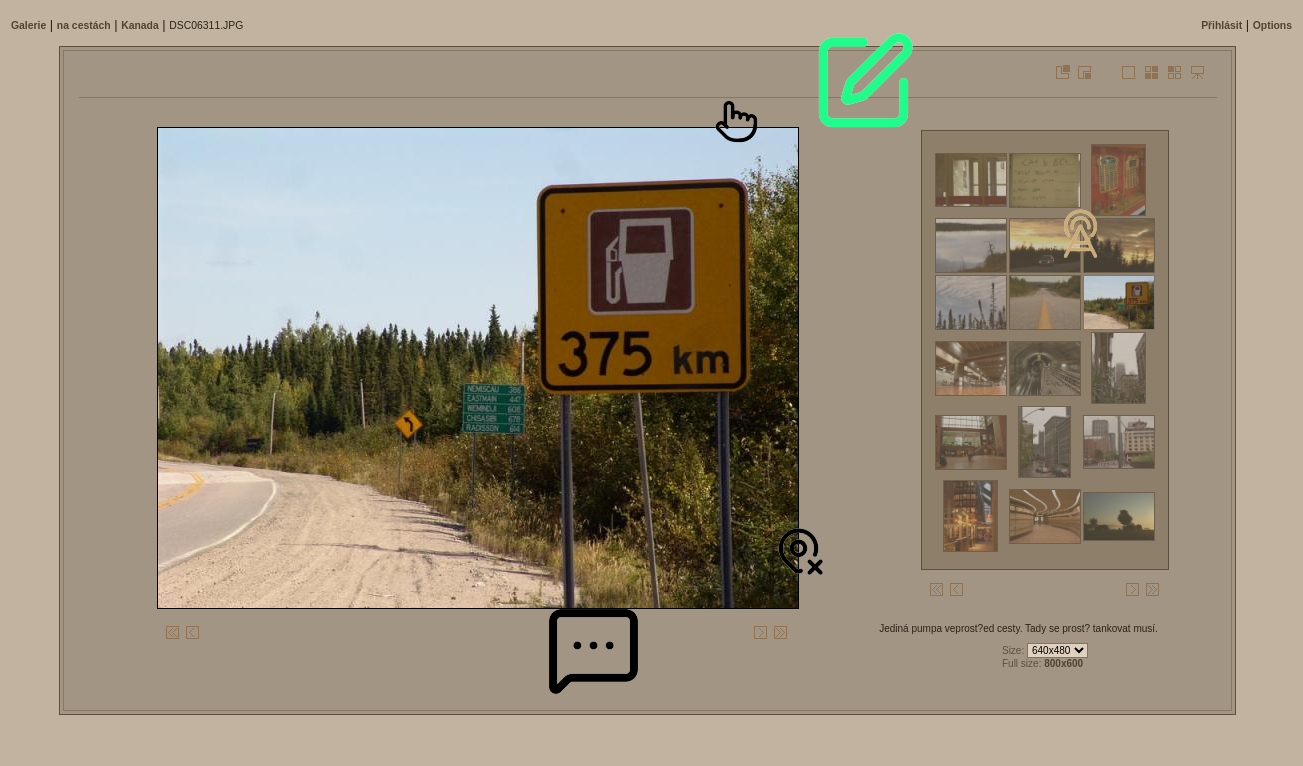 The image size is (1303, 766). What do you see at coordinates (798, 550) in the screenshot?
I see `remove a saved location pin` at bounding box center [798, 550].